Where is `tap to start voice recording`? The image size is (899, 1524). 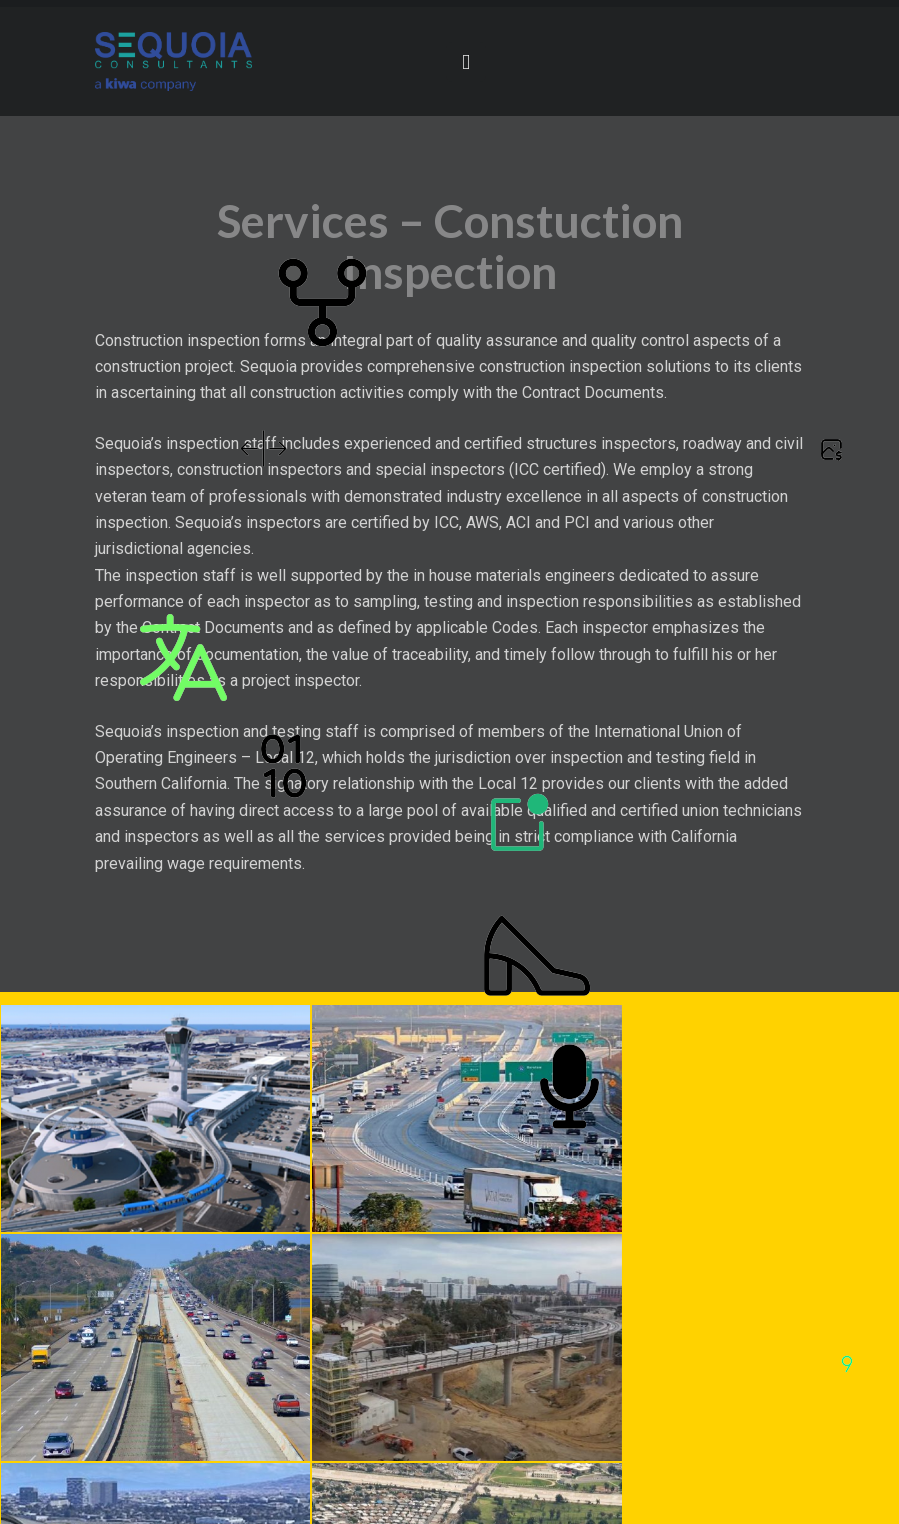
tap to start voice recording is located at coordinates (569, 1086).